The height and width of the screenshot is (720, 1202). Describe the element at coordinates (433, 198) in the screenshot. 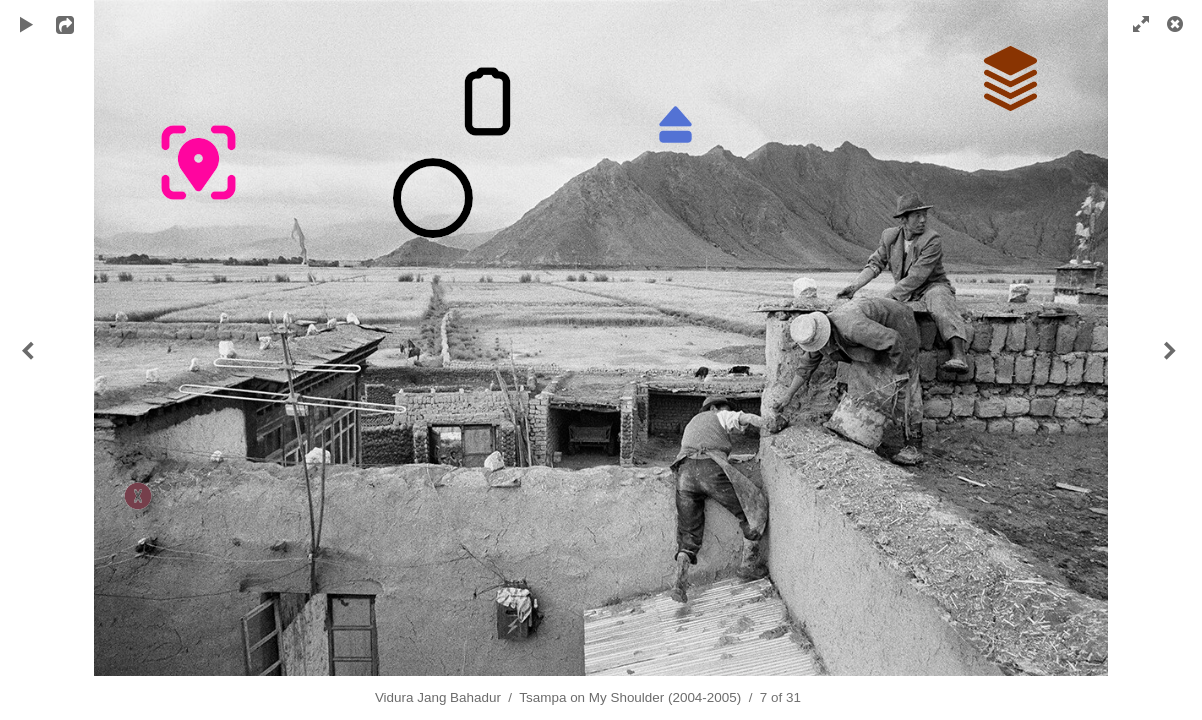

I see `unselected radio button or toggle option` at that location.